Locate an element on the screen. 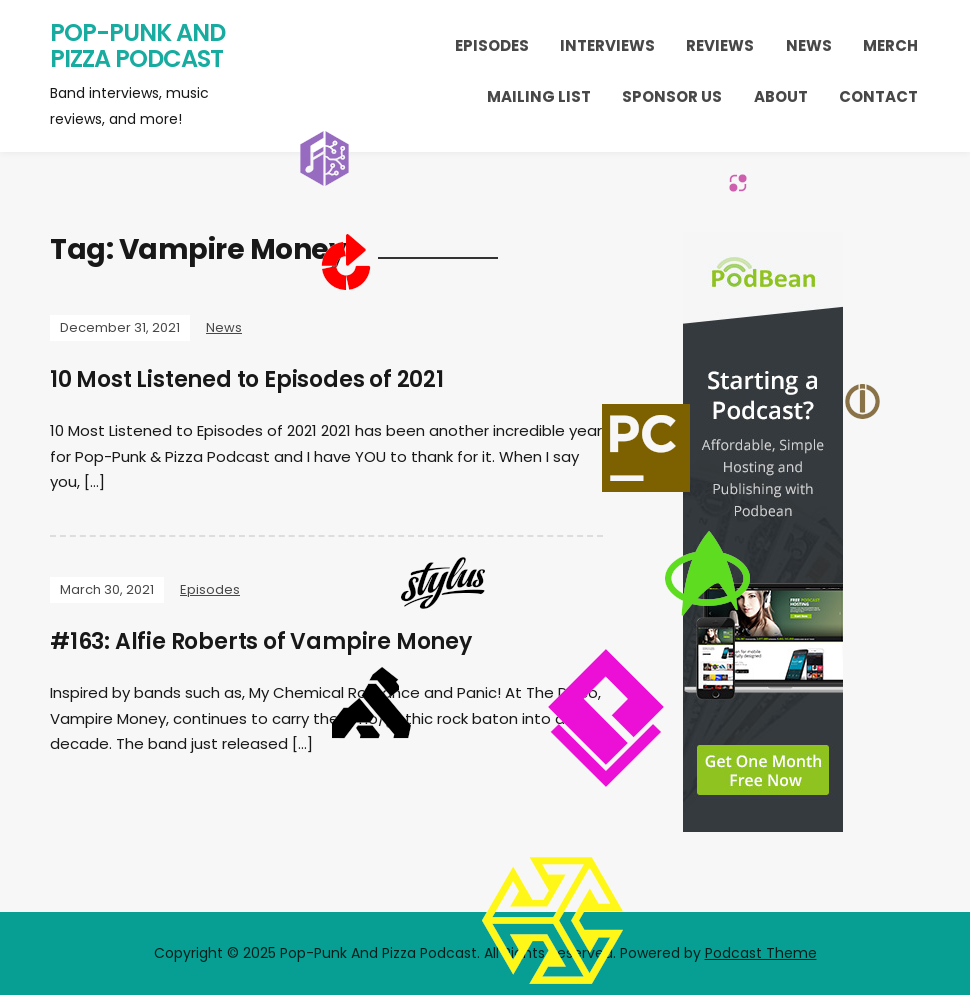 The width and height of the screenshot is (970, 995). stylus CSS preprocessor logo is located at coordinates (443, 583).